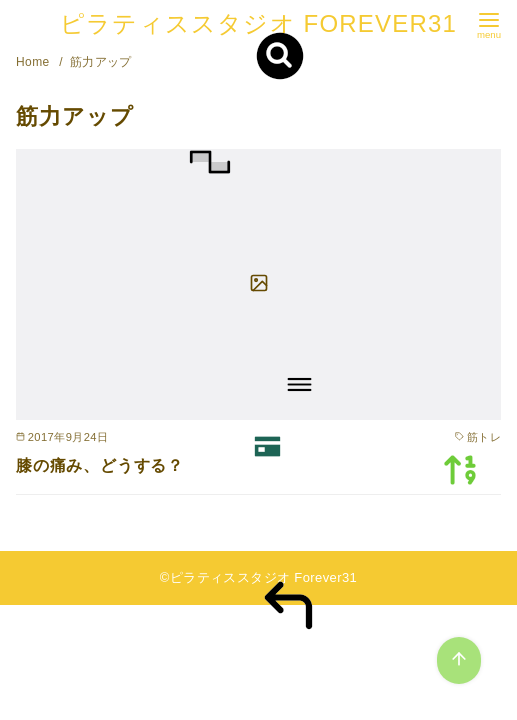 This screenshot has height=720, width=517. What do you see at coordinates (280, 56) in the screenshot?
I see `tap to search` at bounding box center [280, 56].